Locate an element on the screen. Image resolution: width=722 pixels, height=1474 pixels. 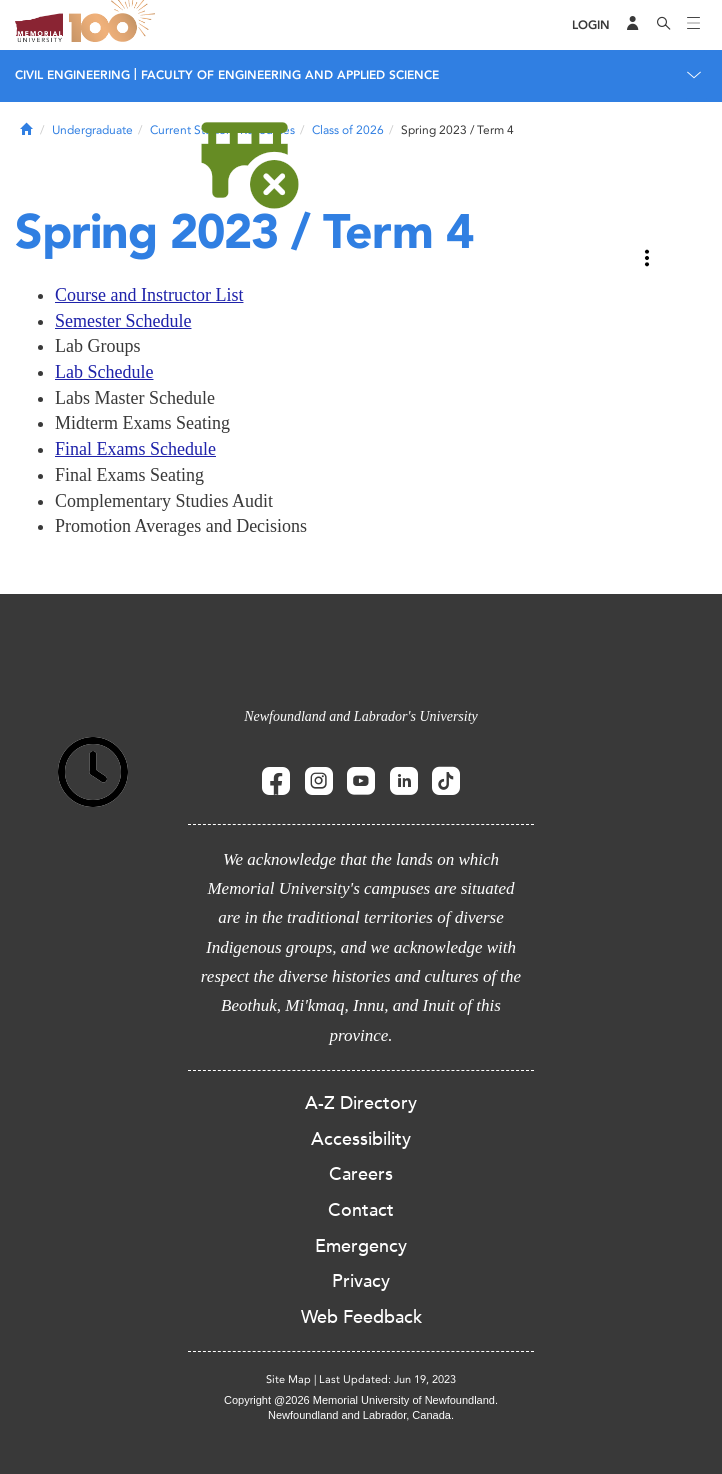
indicates a bridge or crossing is closed or unavailable is located at coordinates (250, 160).